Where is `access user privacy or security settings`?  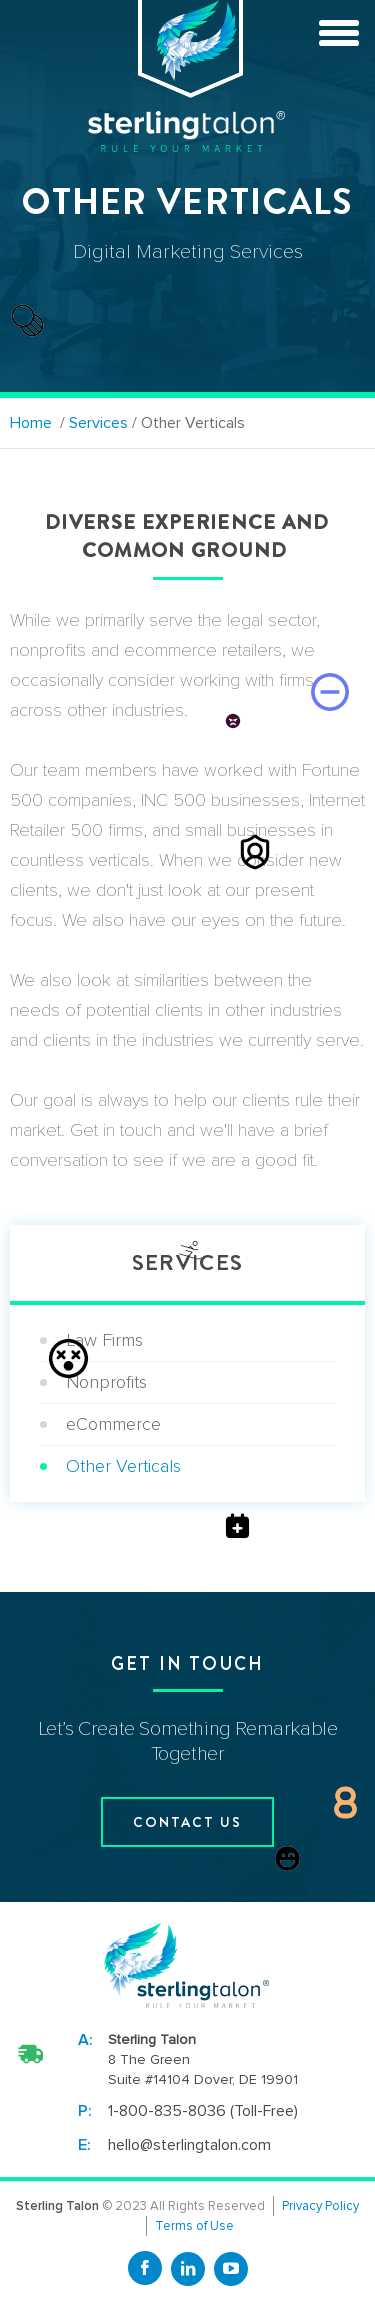 access user privacy or security settings is located at coordinates (255, 852).